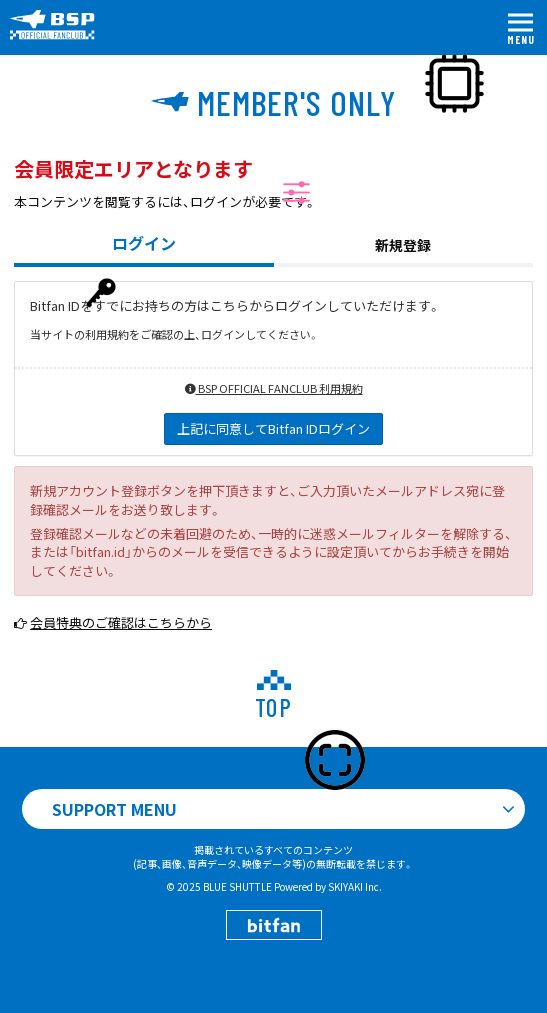  What do you see at coordinates (335, 760) in the screenshot?
I see `tap to scan a QR code or barcode` at bounding box center [335, 760].